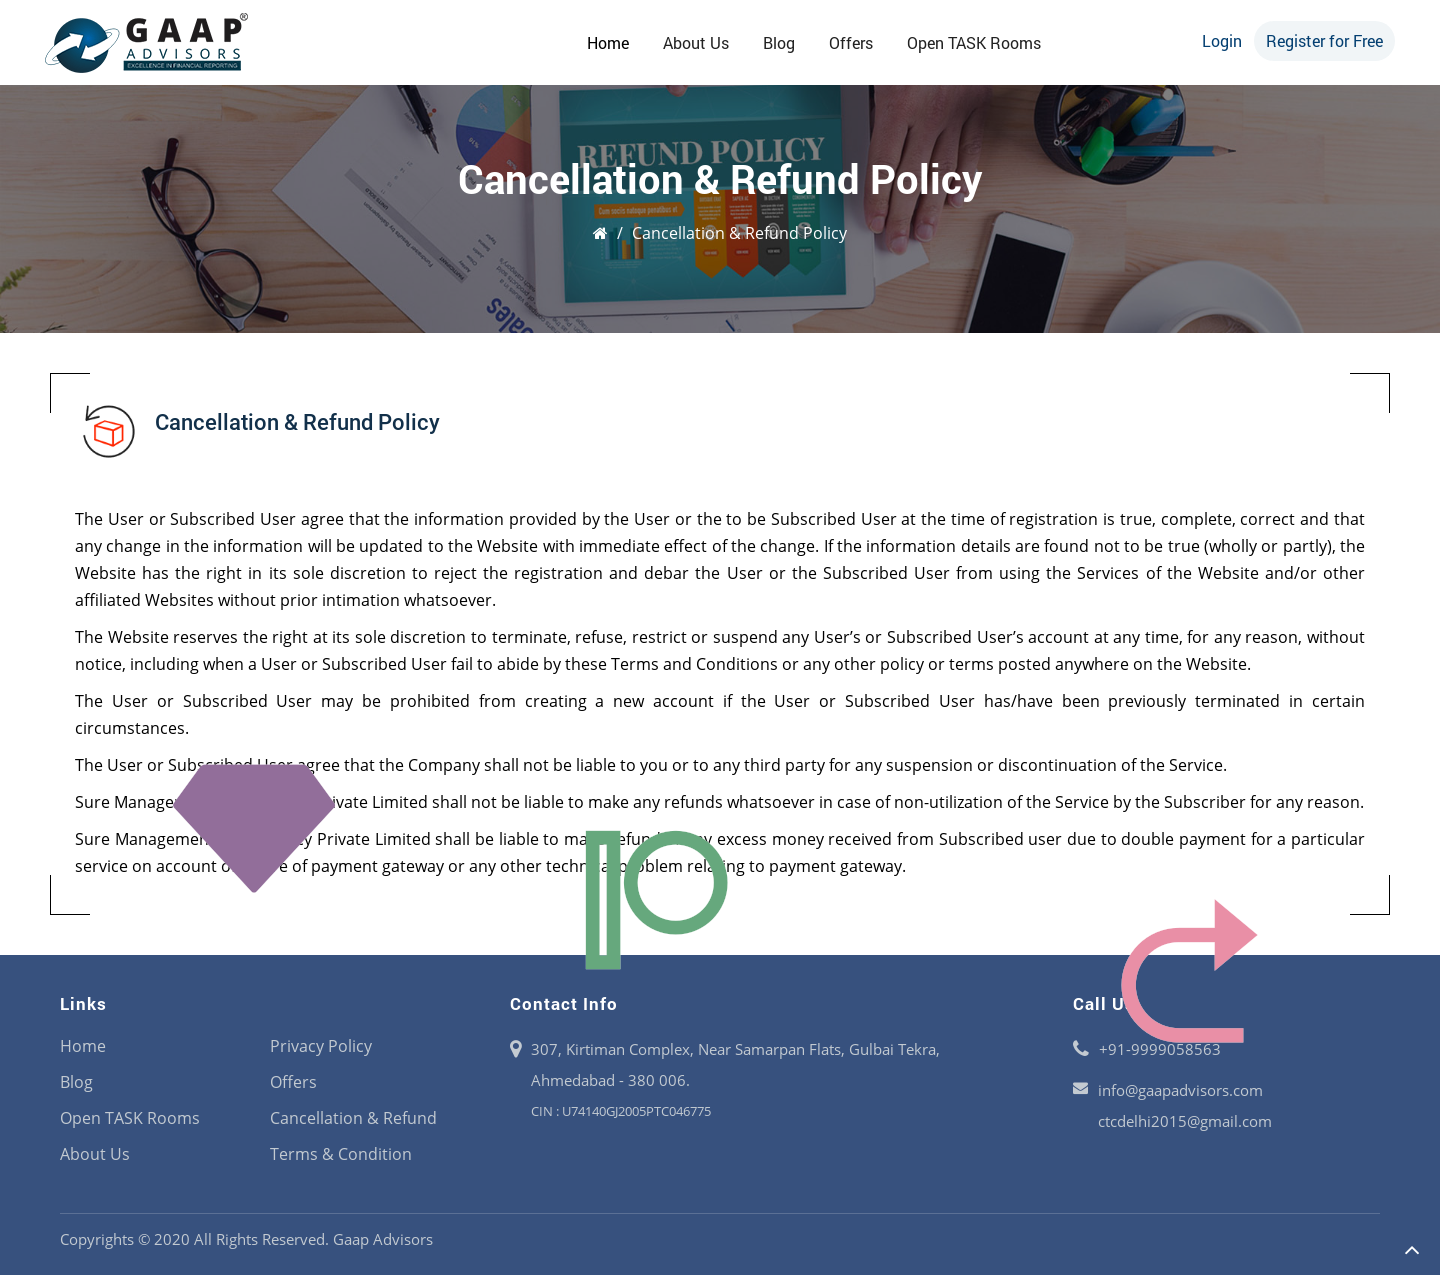  What do you see at coordinates (1186, 978) in the screenshot?
I see `redo the last action` at bounding box center [1186, 978].